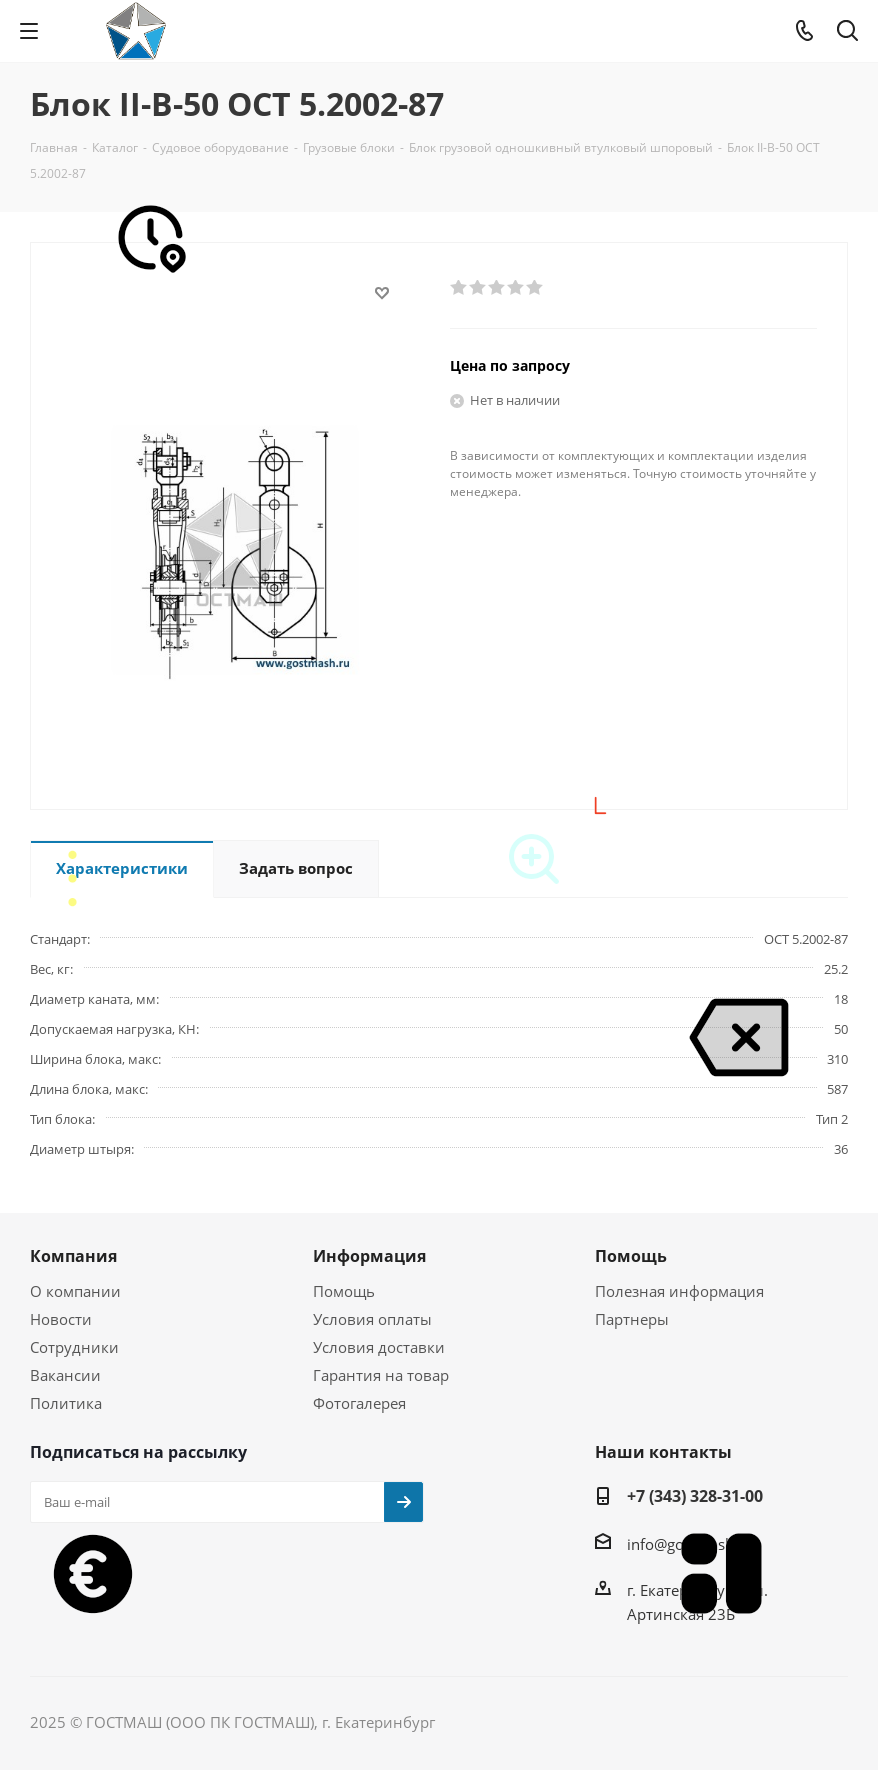 The image size is (878, 1770). What do you see at coordinates (93, 1574) in the screenshot?
I see `view balance in euros` at bounding box center [93, 1574].